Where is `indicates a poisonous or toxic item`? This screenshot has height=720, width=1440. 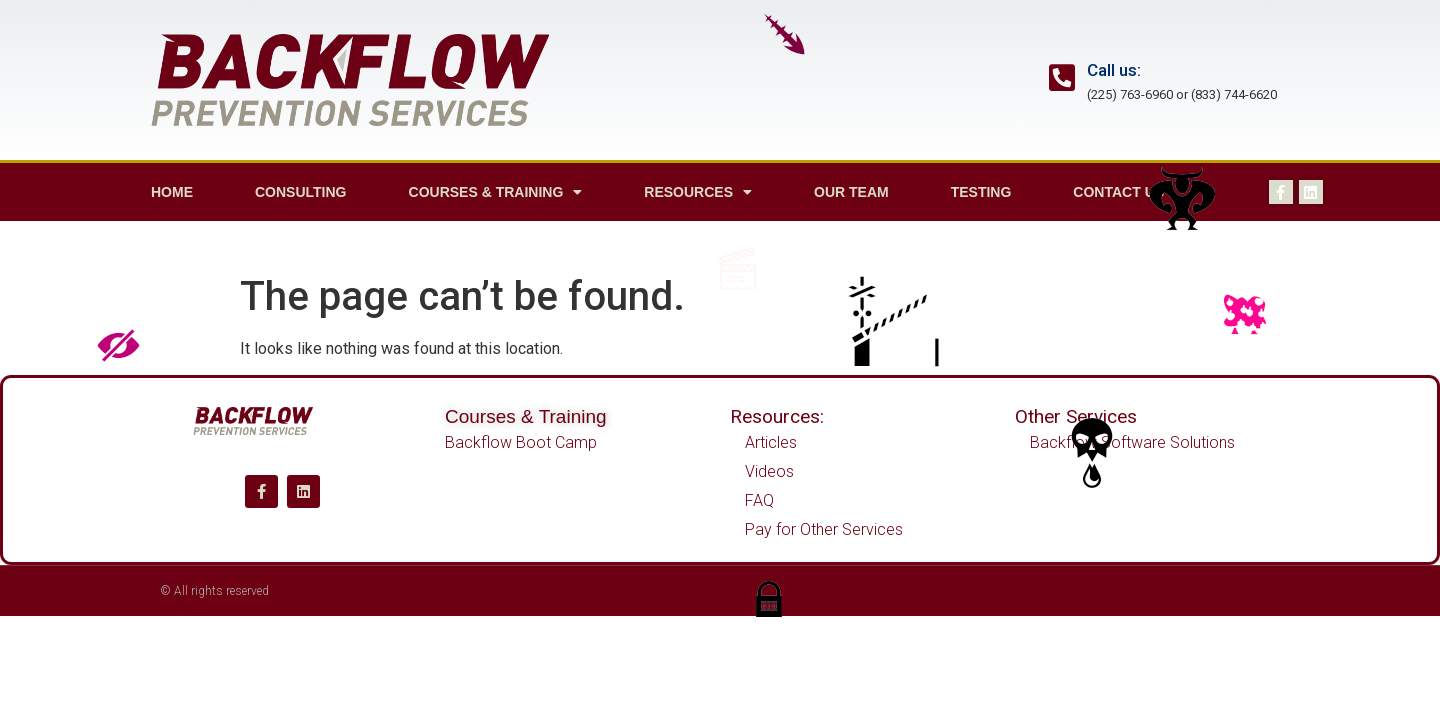
indicates a poisonous or toxic item is located at coordinates (1092, 453).